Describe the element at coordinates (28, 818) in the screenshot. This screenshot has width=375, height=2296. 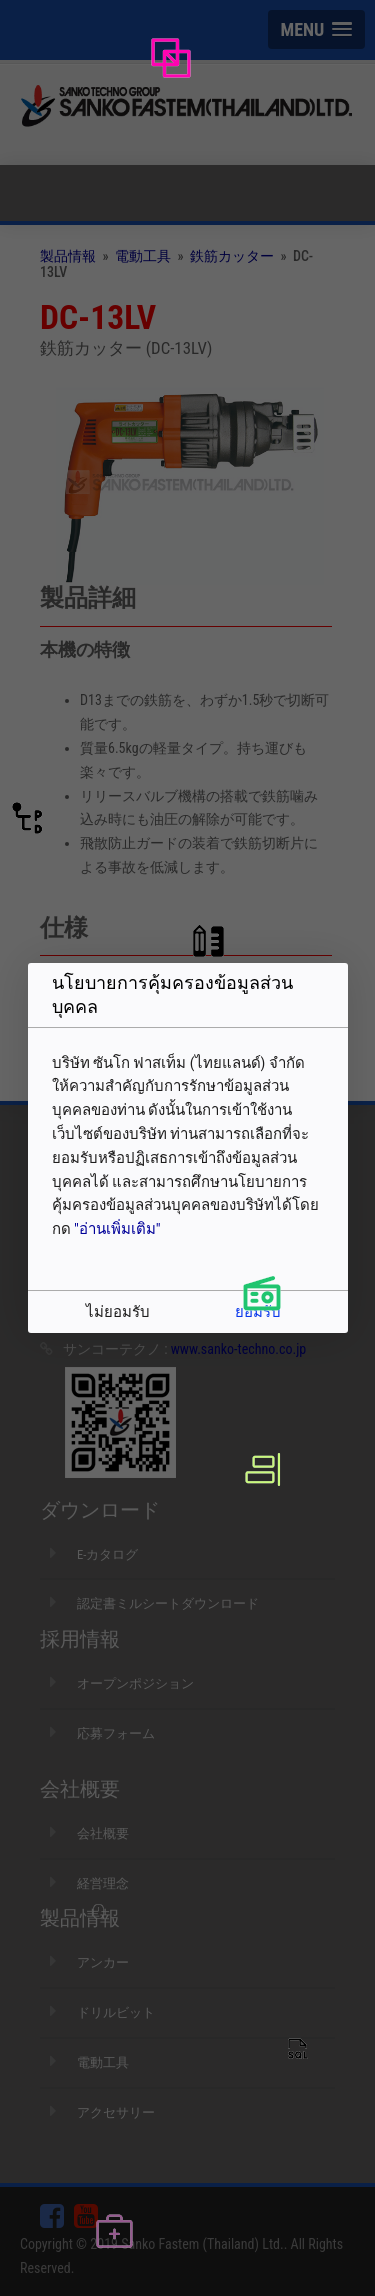
I see `select automatic transmission mode` at that location.